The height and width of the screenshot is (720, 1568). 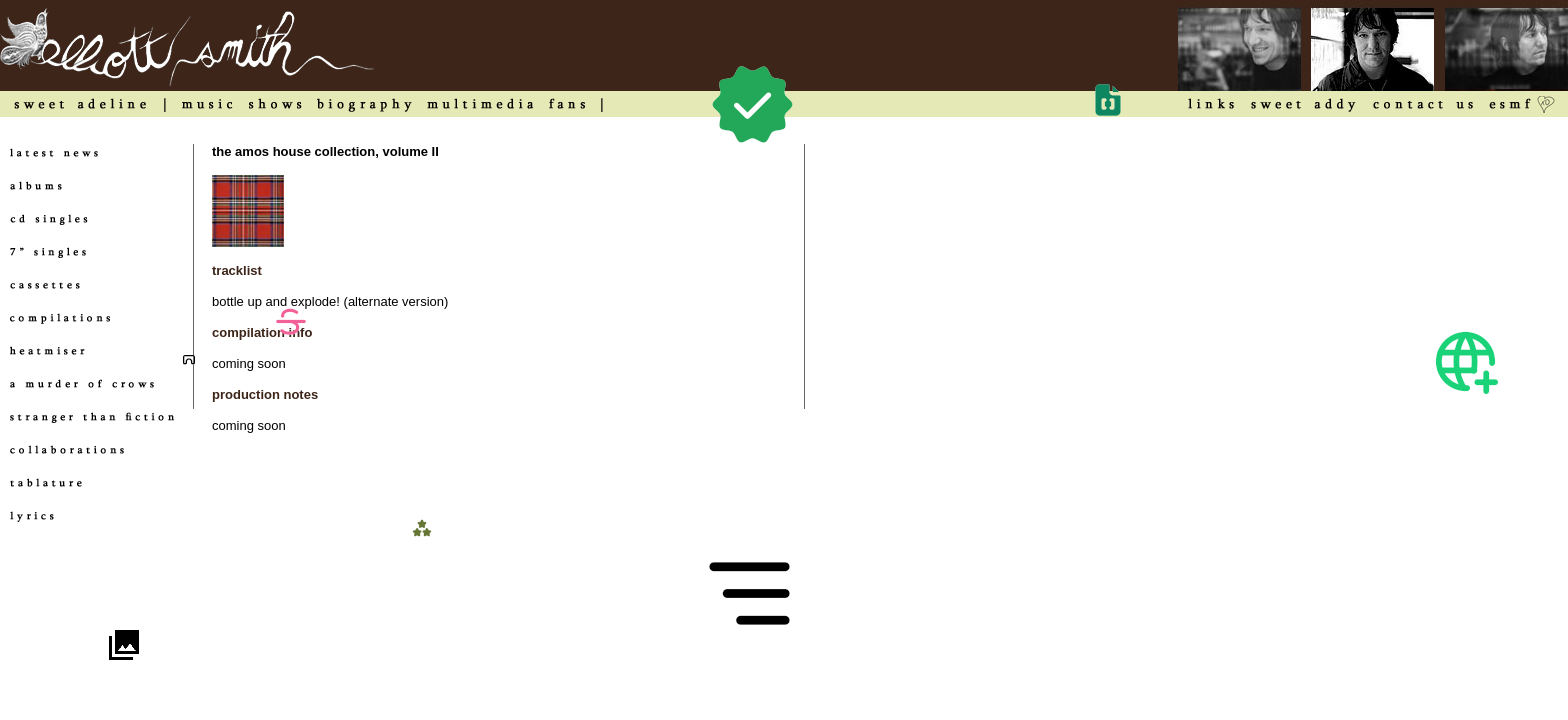 What do you see at coordinates (752, 104) in the screenshot?
I see `indicates a verified discord server` at bounding box center [752, 104].